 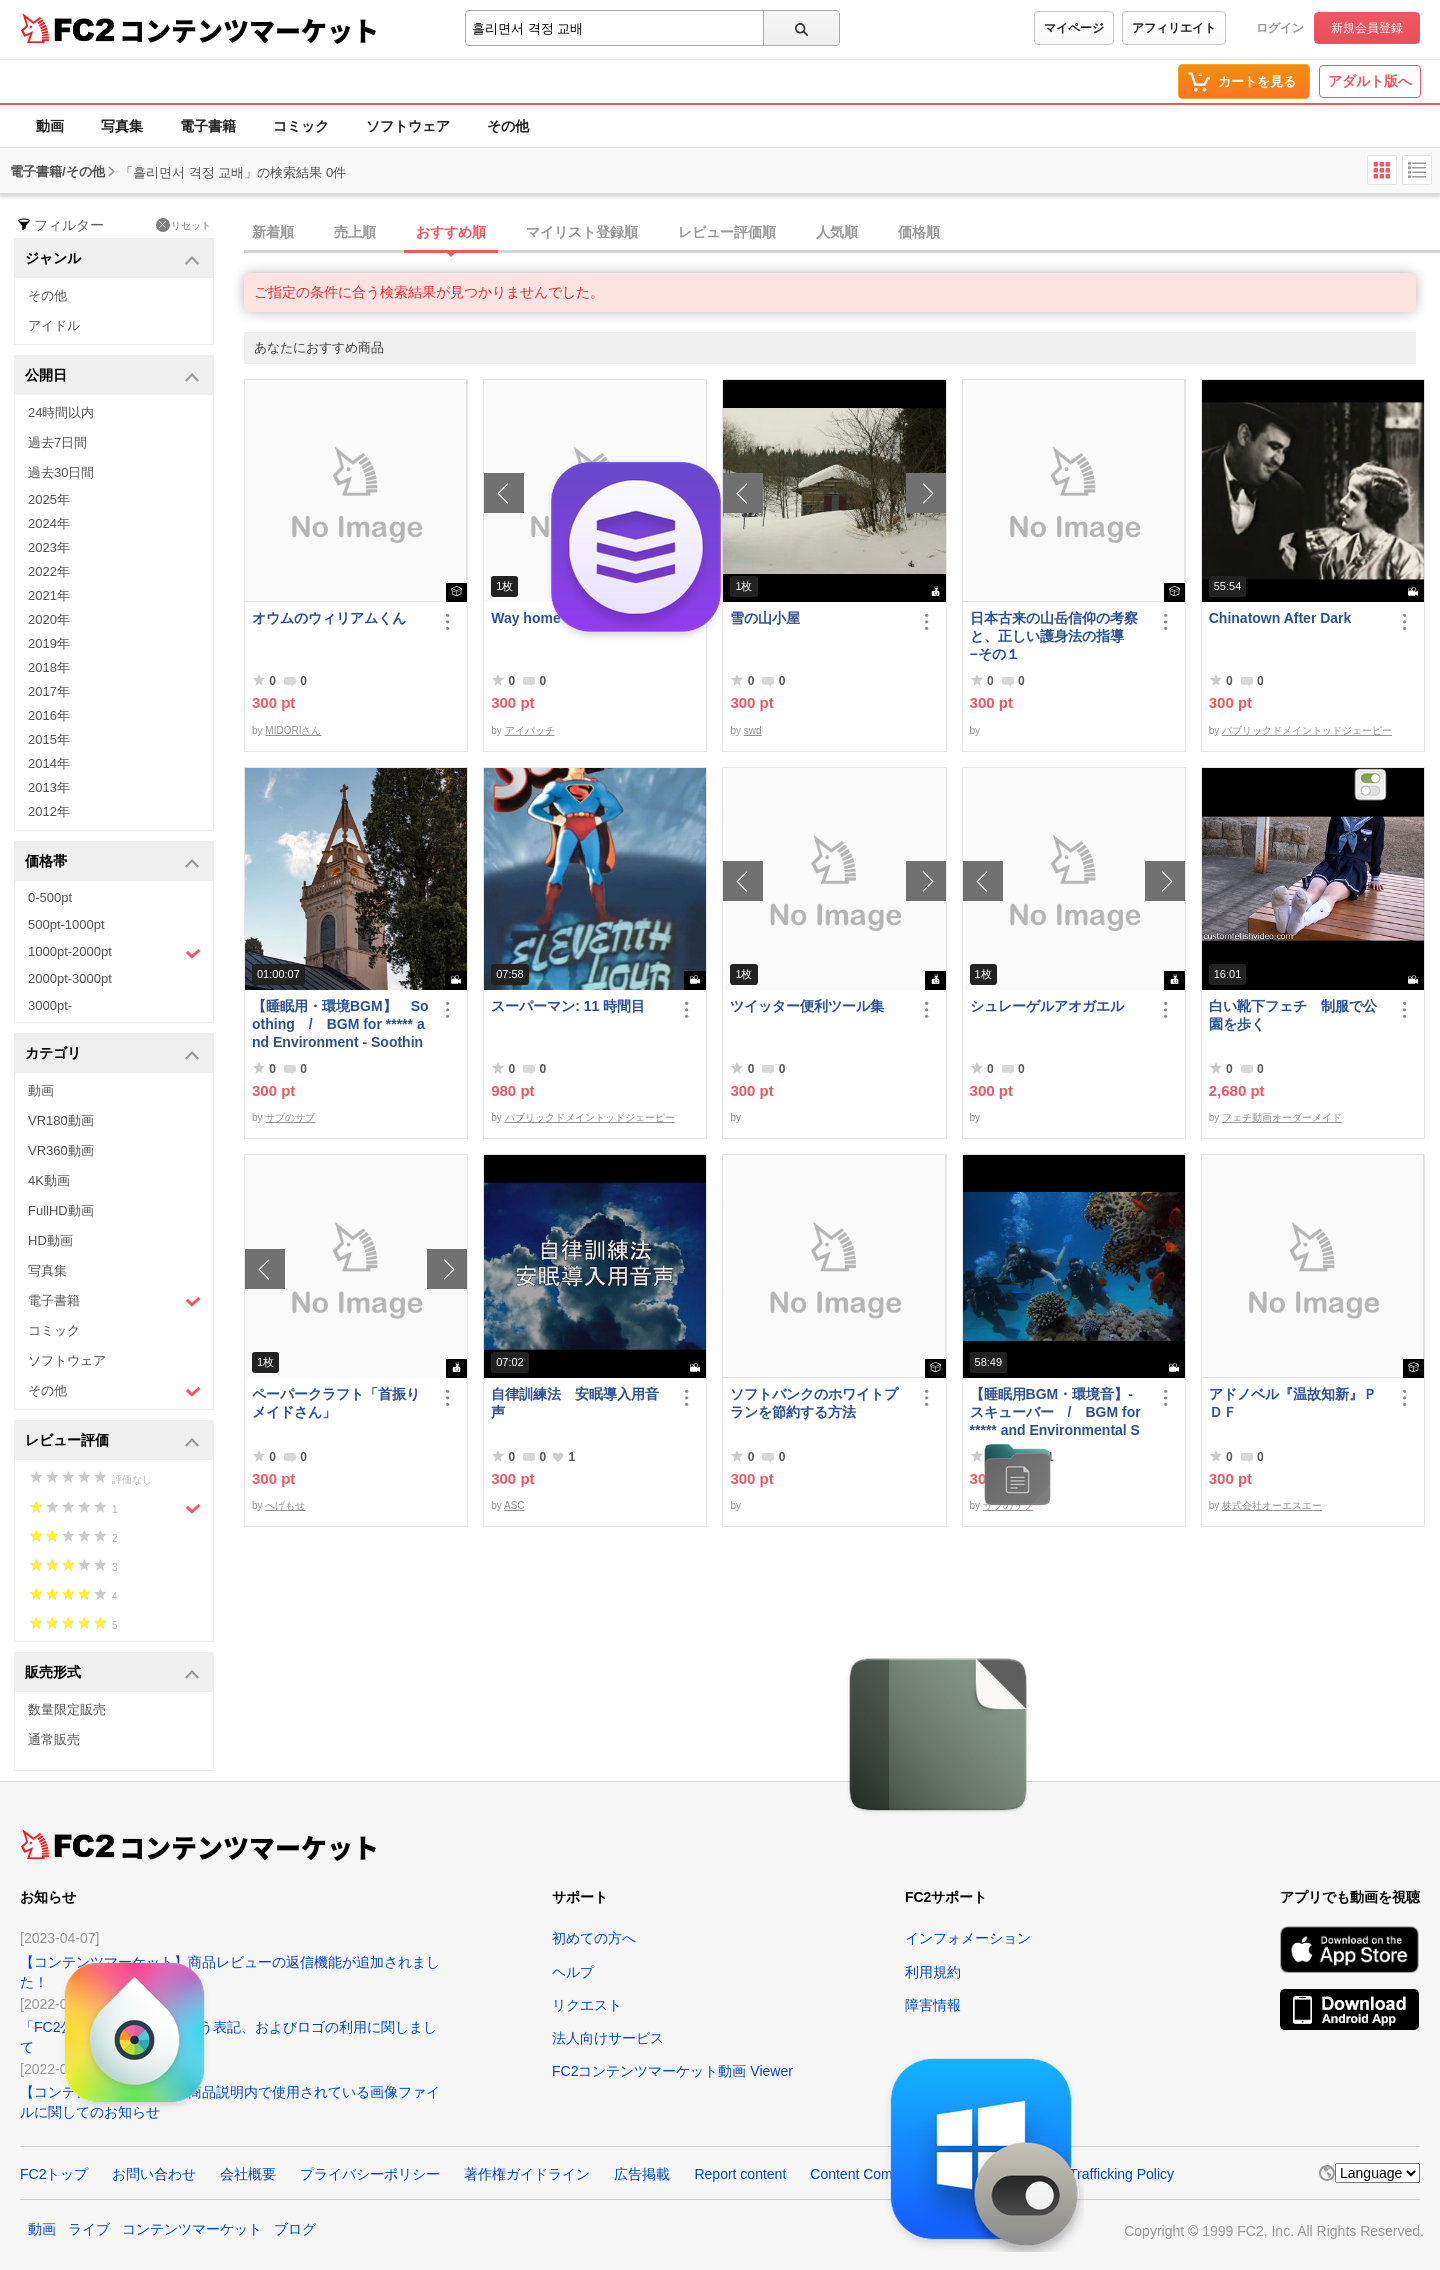 What do you see at coordinates (1017, 1474) in the screenshot?
I see `open your documents folder` at bounding box center [1017, 1474].